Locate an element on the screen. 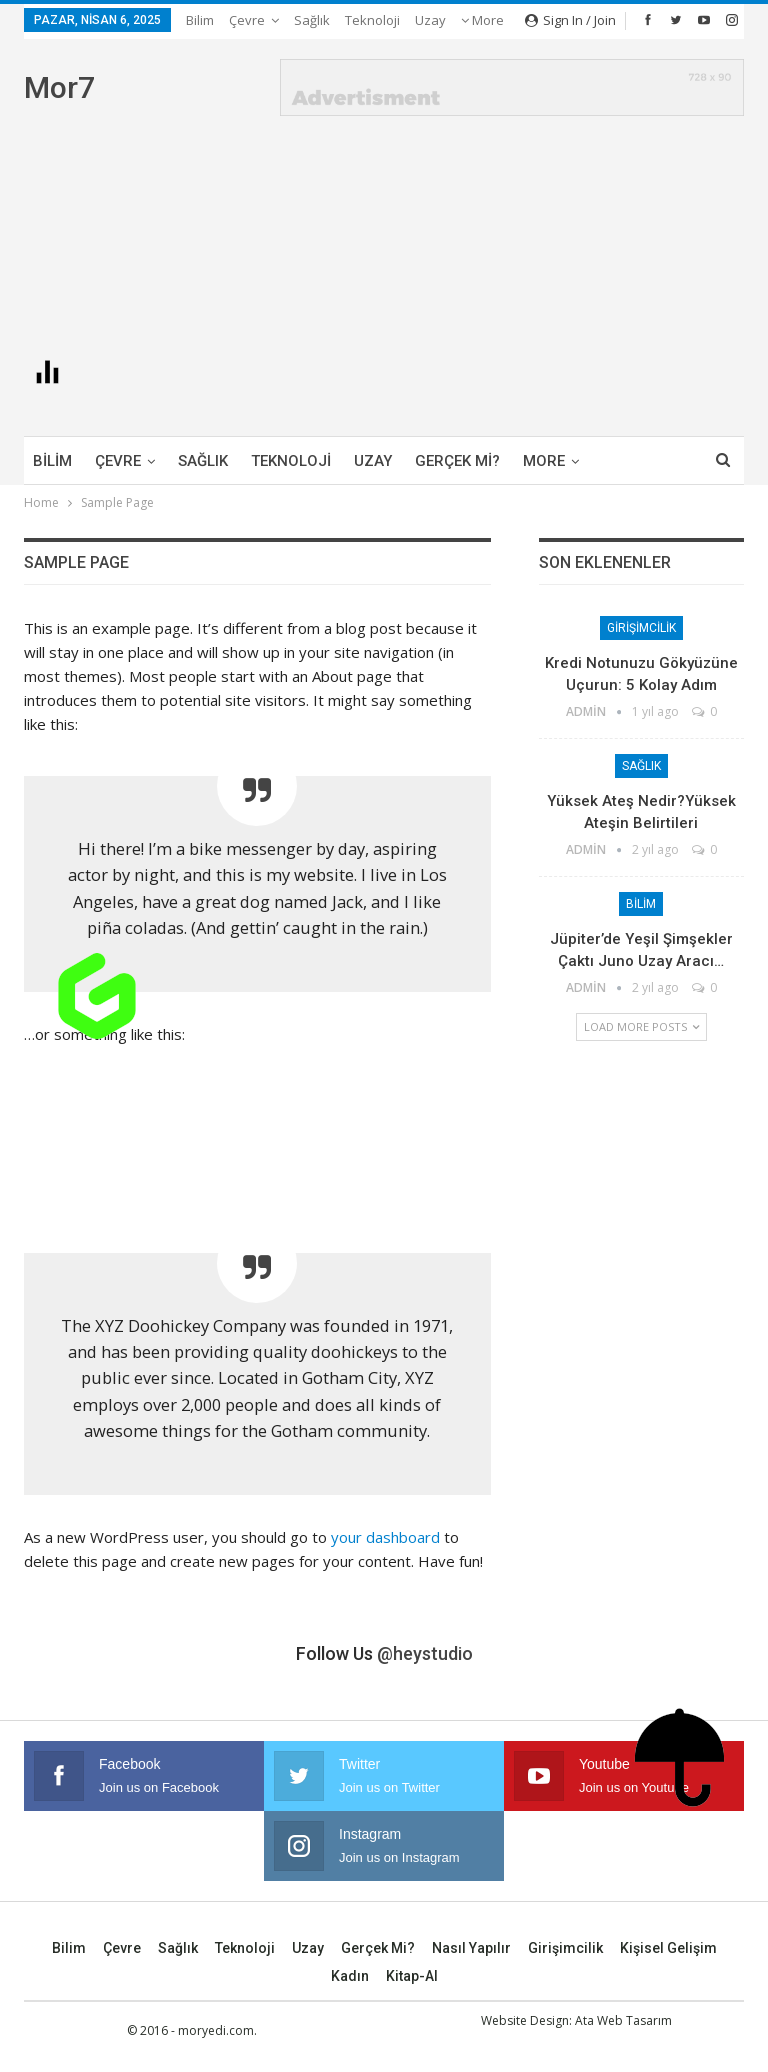  view weather protection or rain forecast is located at coordinates (679, 1757).